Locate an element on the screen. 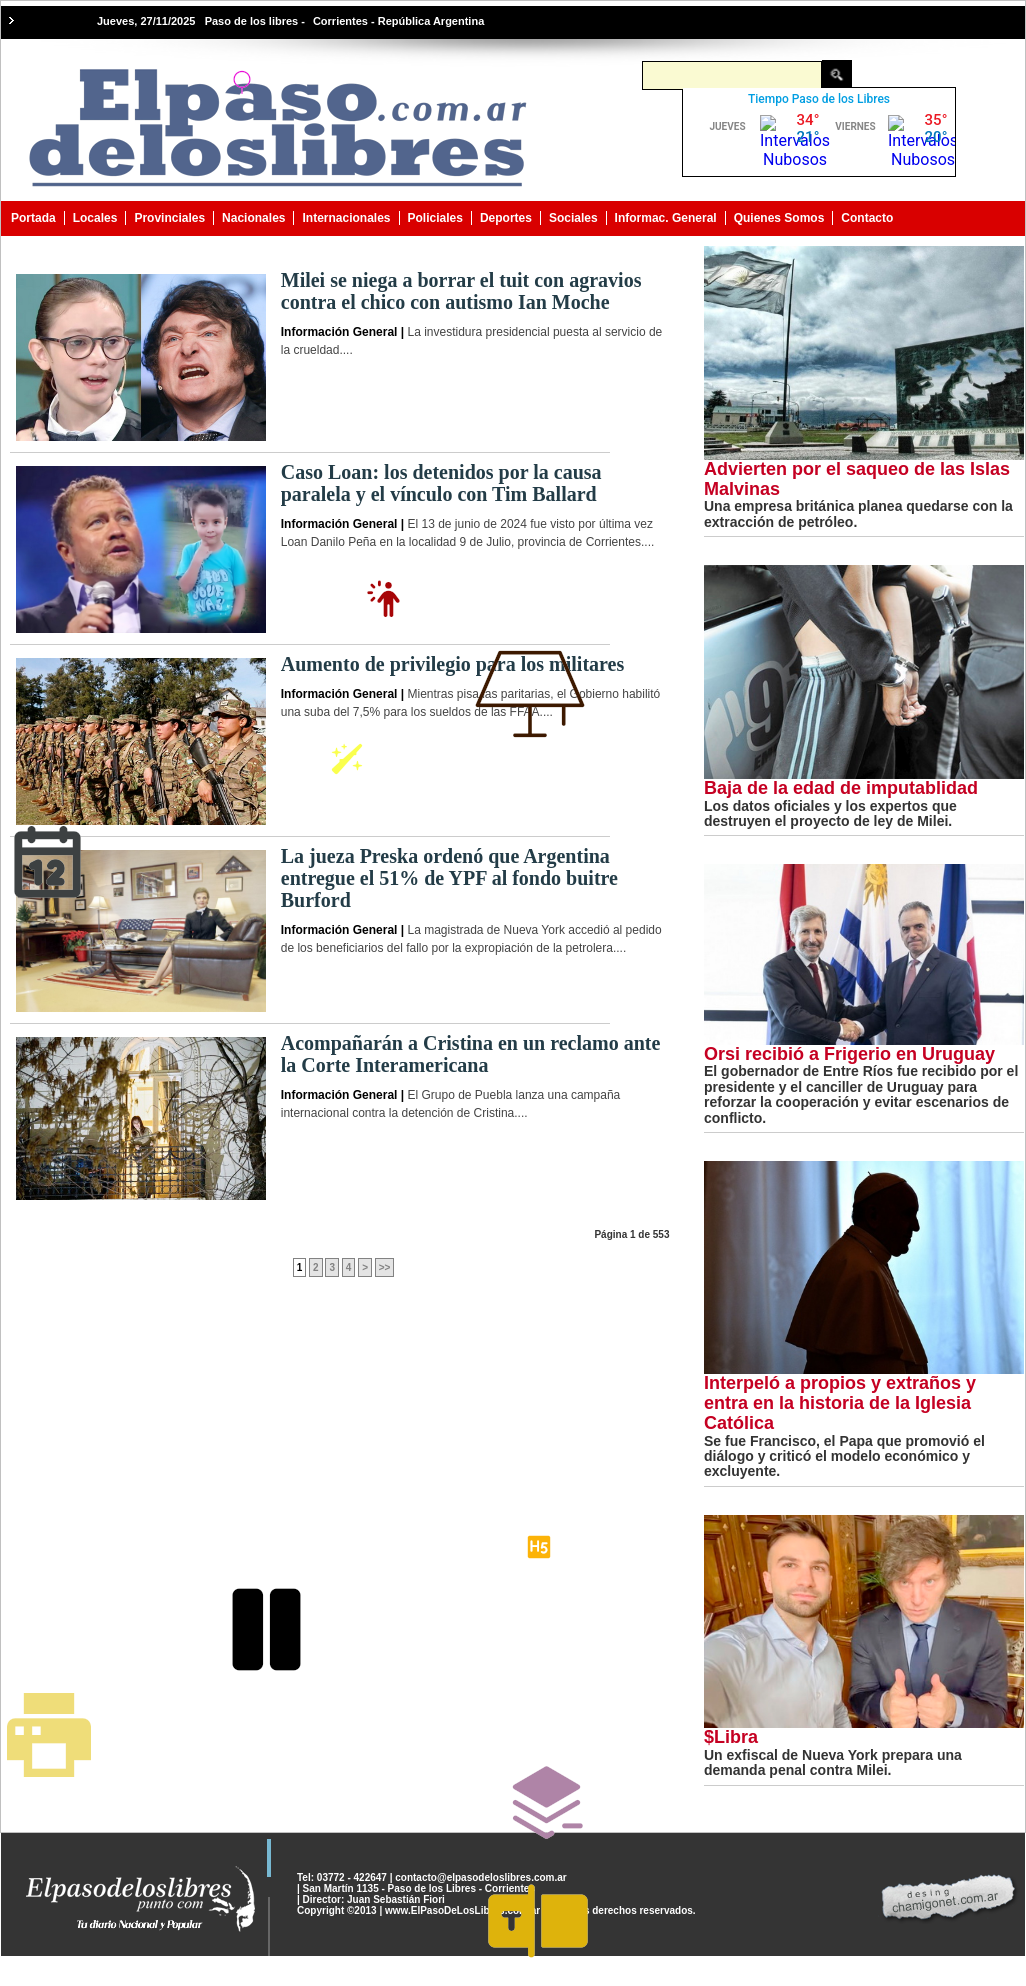 This screenshot has height=1986, width=1026. format text as heading level 5 is located at coordinates (539, 1547).